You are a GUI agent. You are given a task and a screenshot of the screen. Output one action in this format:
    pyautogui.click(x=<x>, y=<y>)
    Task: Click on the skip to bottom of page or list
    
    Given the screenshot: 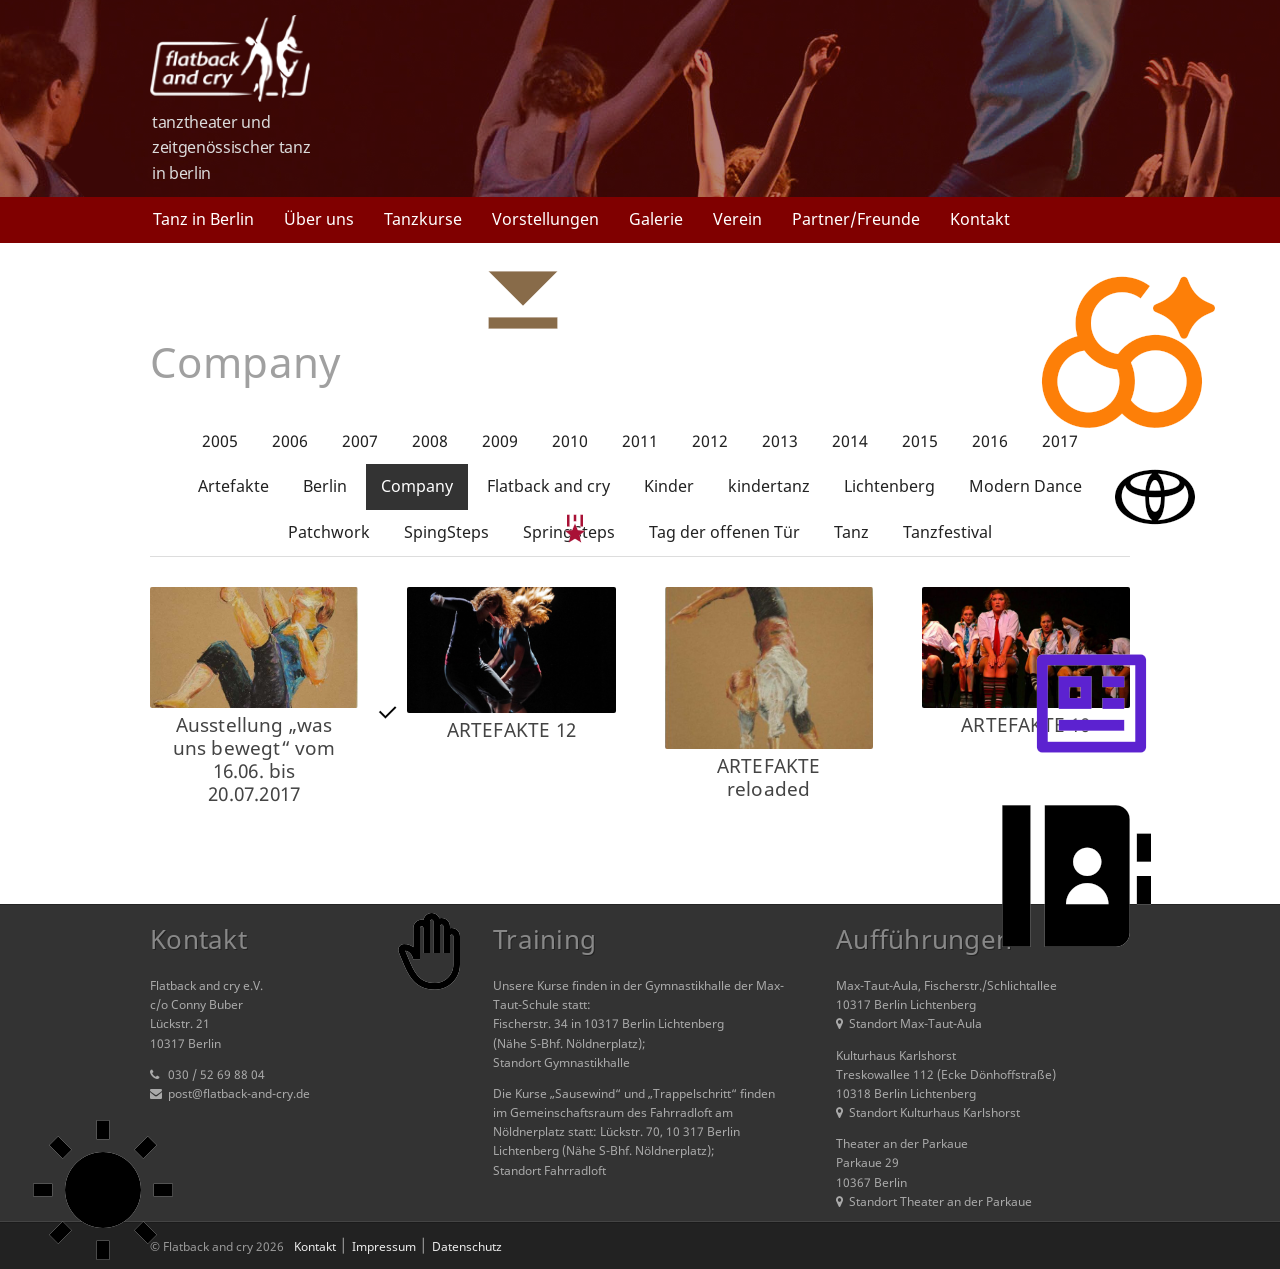 What is the action you would take?
    pyautogui.click(x=523, y=300)
    